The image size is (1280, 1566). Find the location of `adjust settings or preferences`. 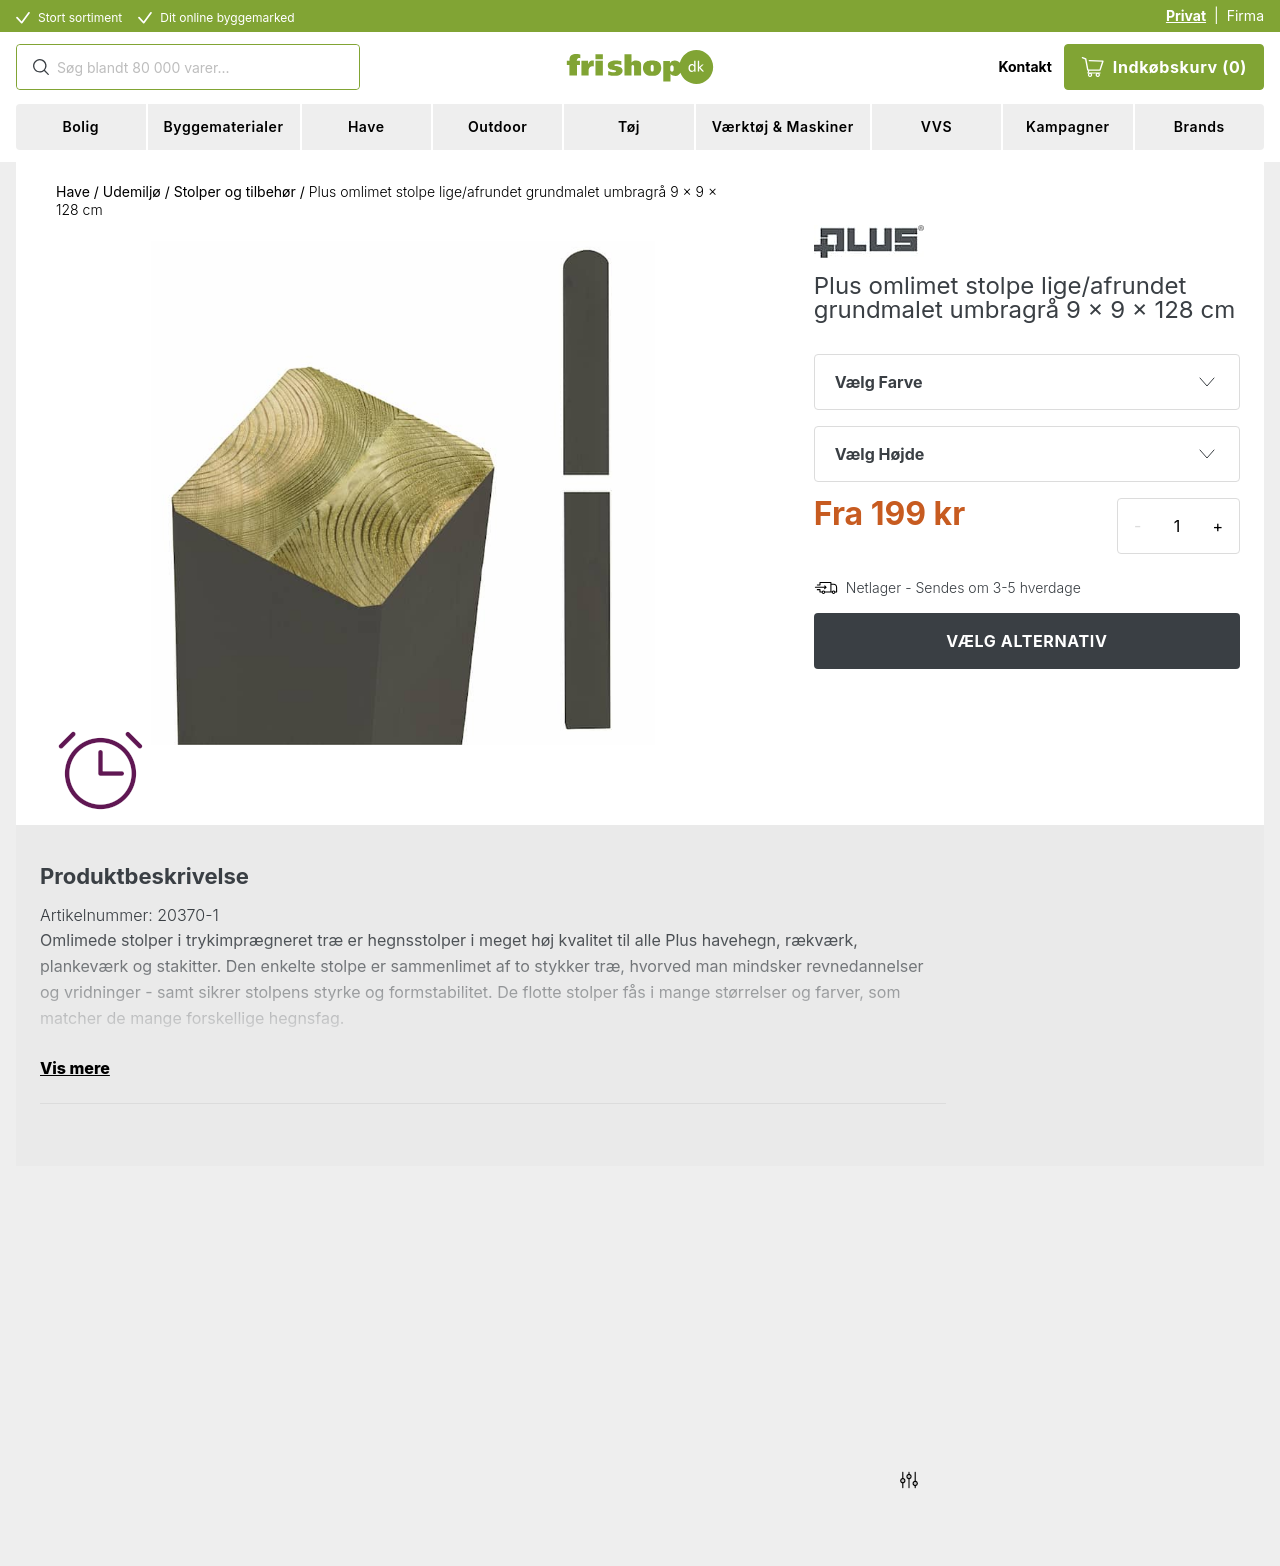

adjust settings or preferences is located at coordinates (909, 1480).